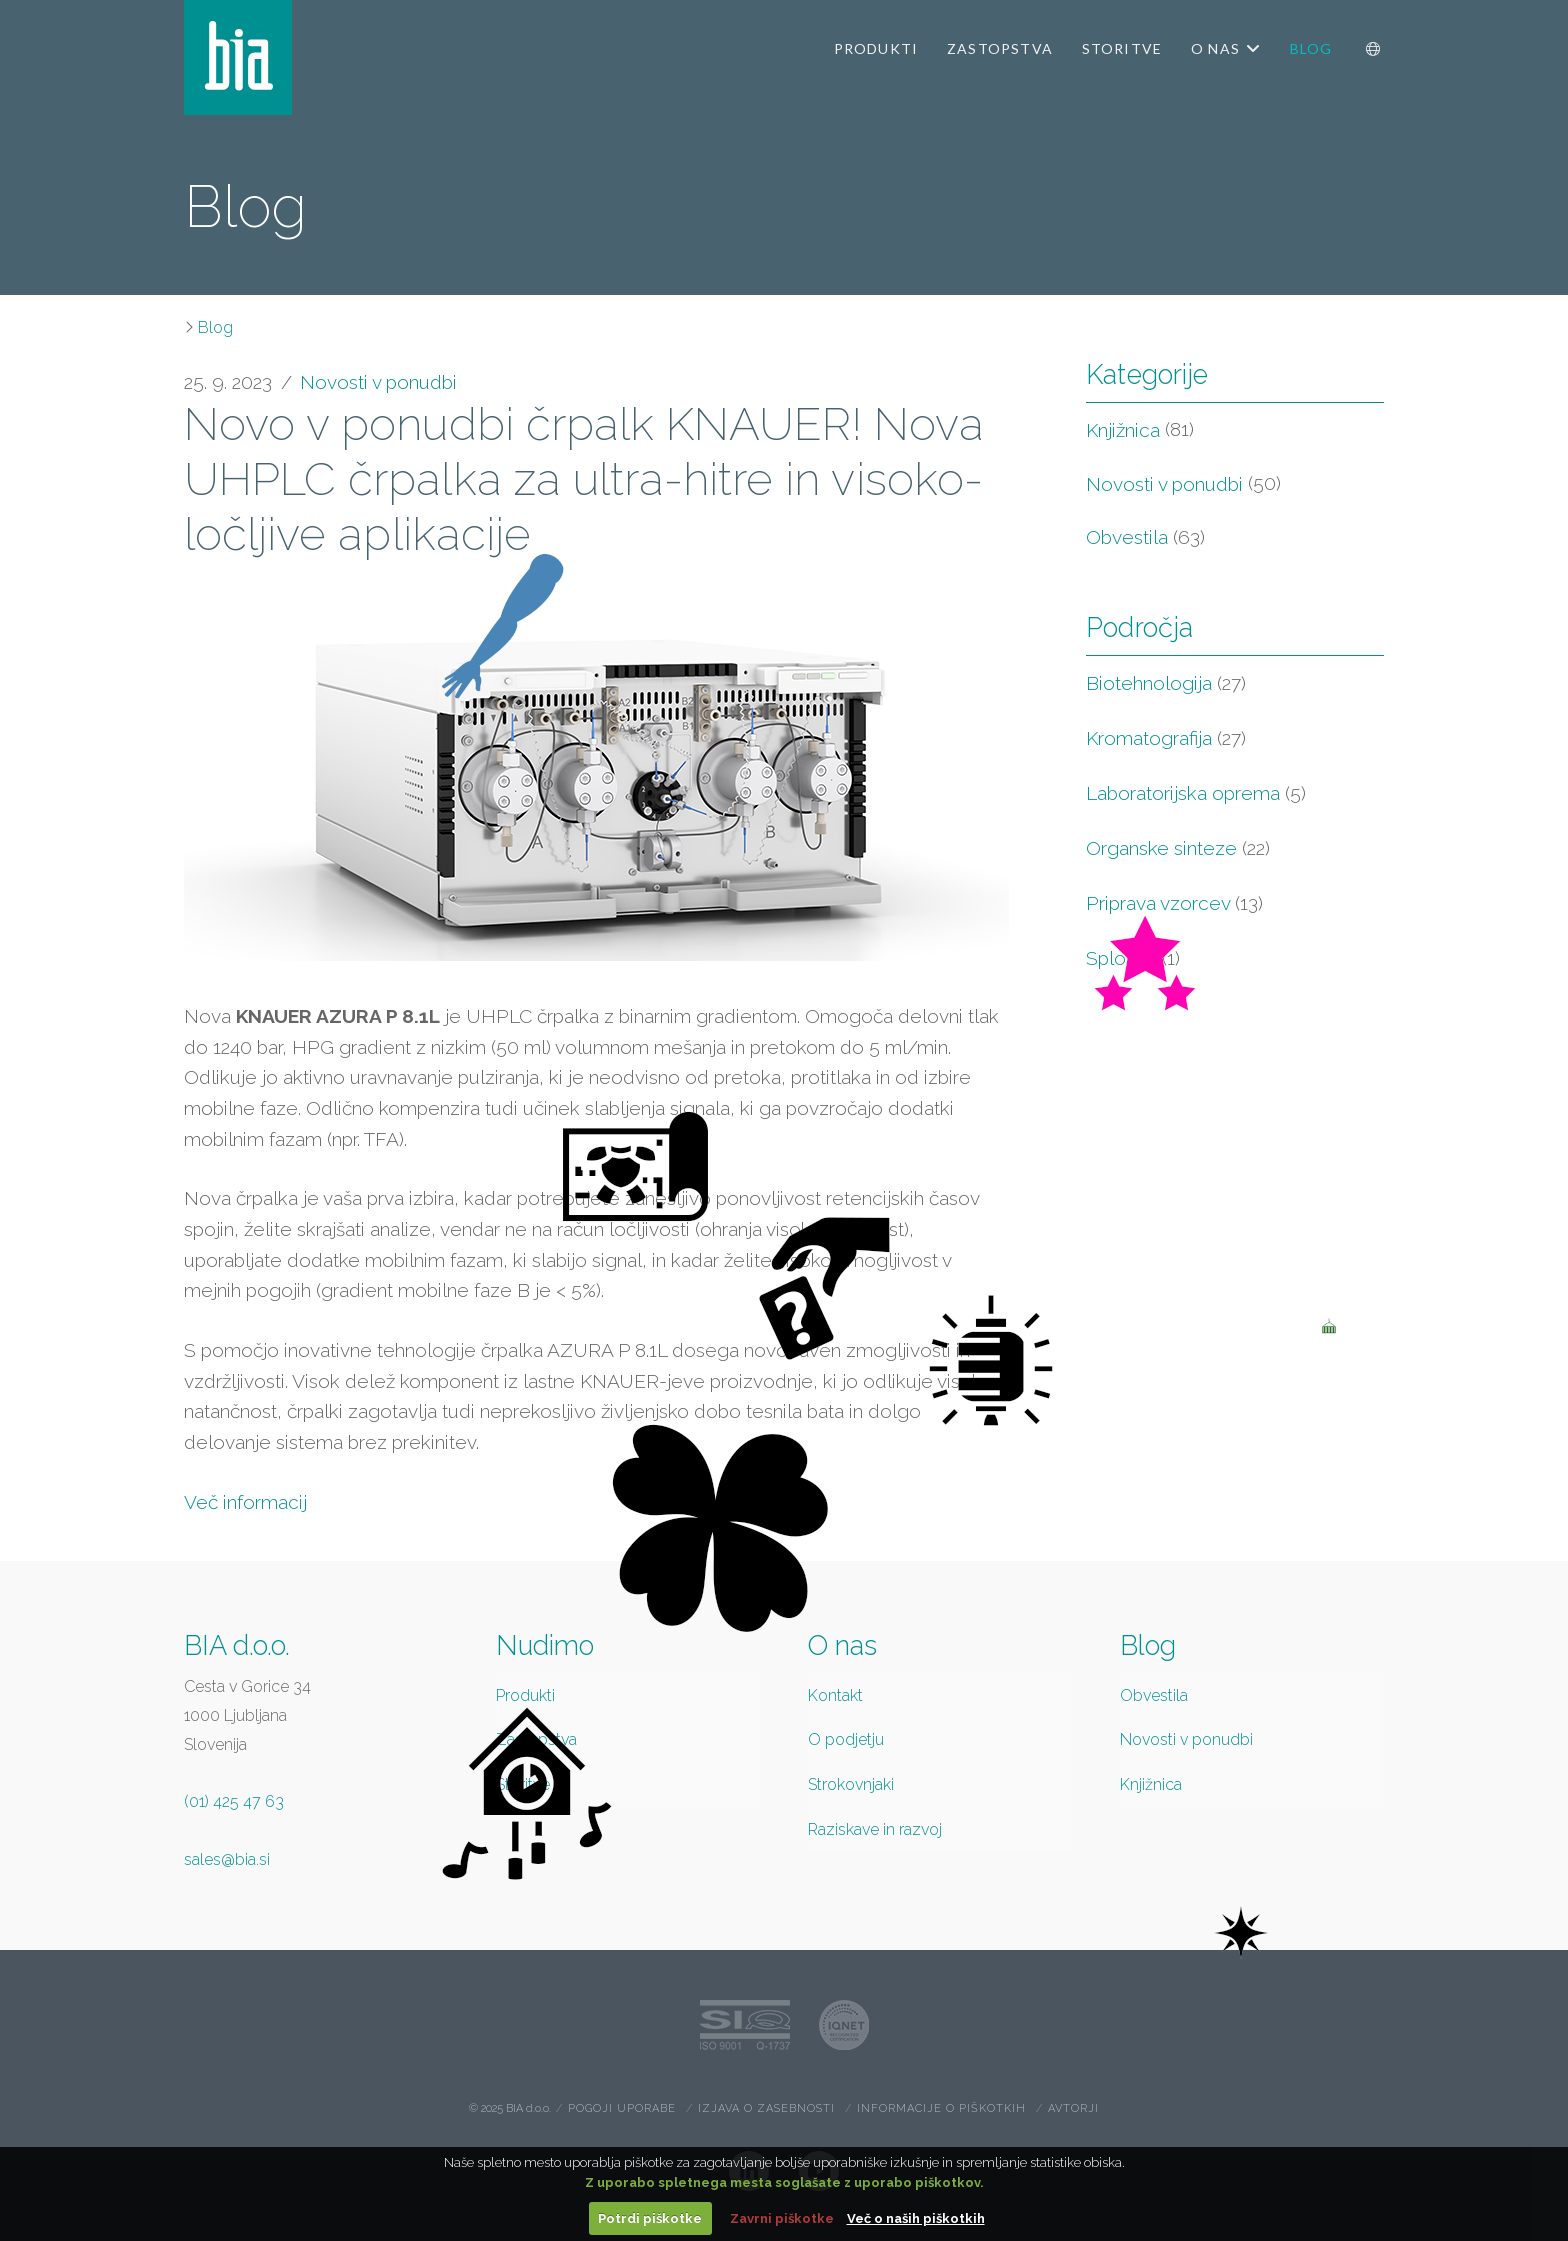 The image size is (1568, 2241). I want to click on set a scheduled reminder or alarm, so click(527, 1795).